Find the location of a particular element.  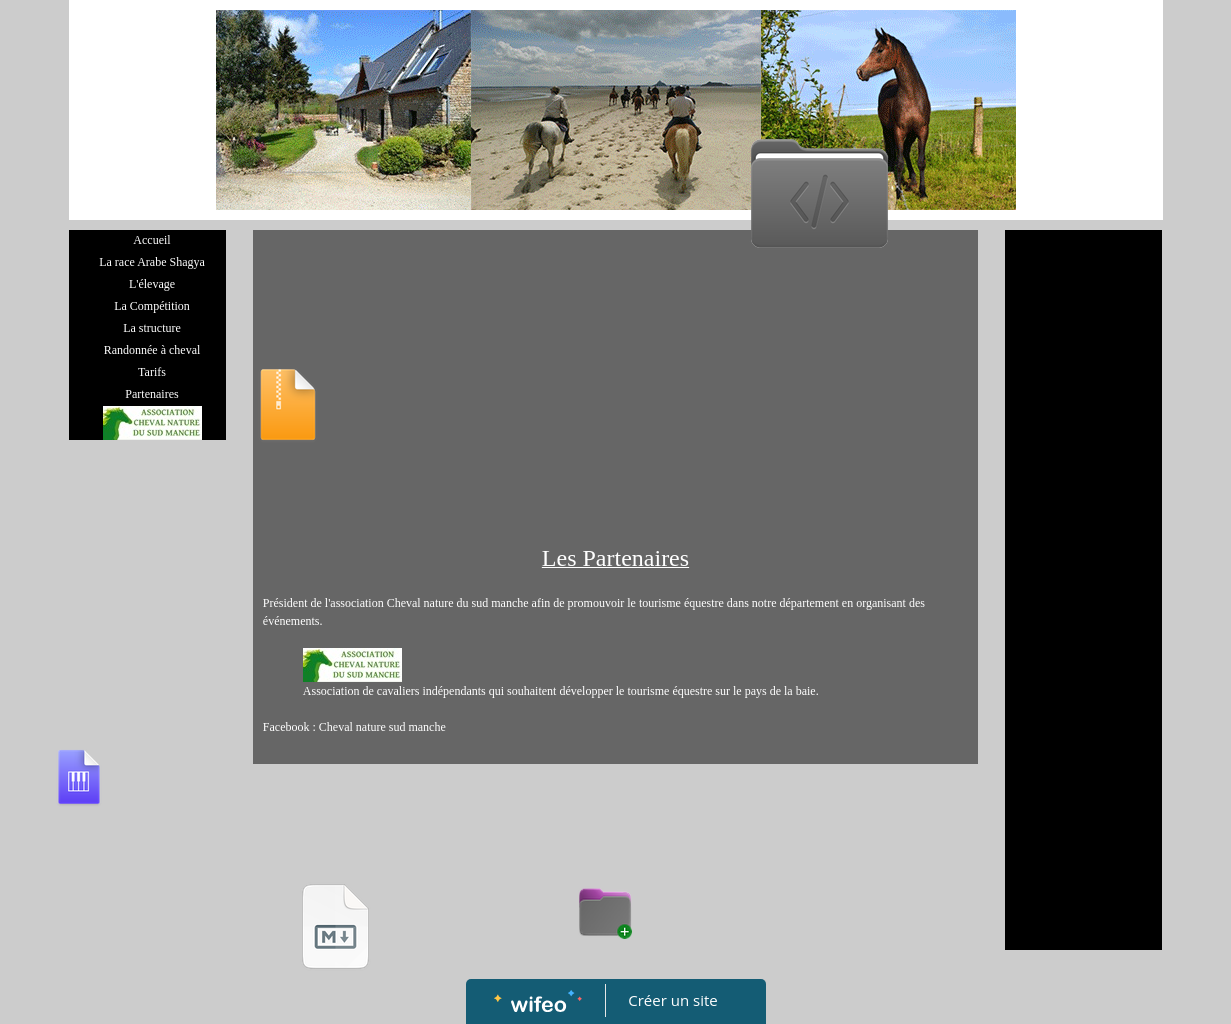

a midi audio file is located at coordinates (79, 778).